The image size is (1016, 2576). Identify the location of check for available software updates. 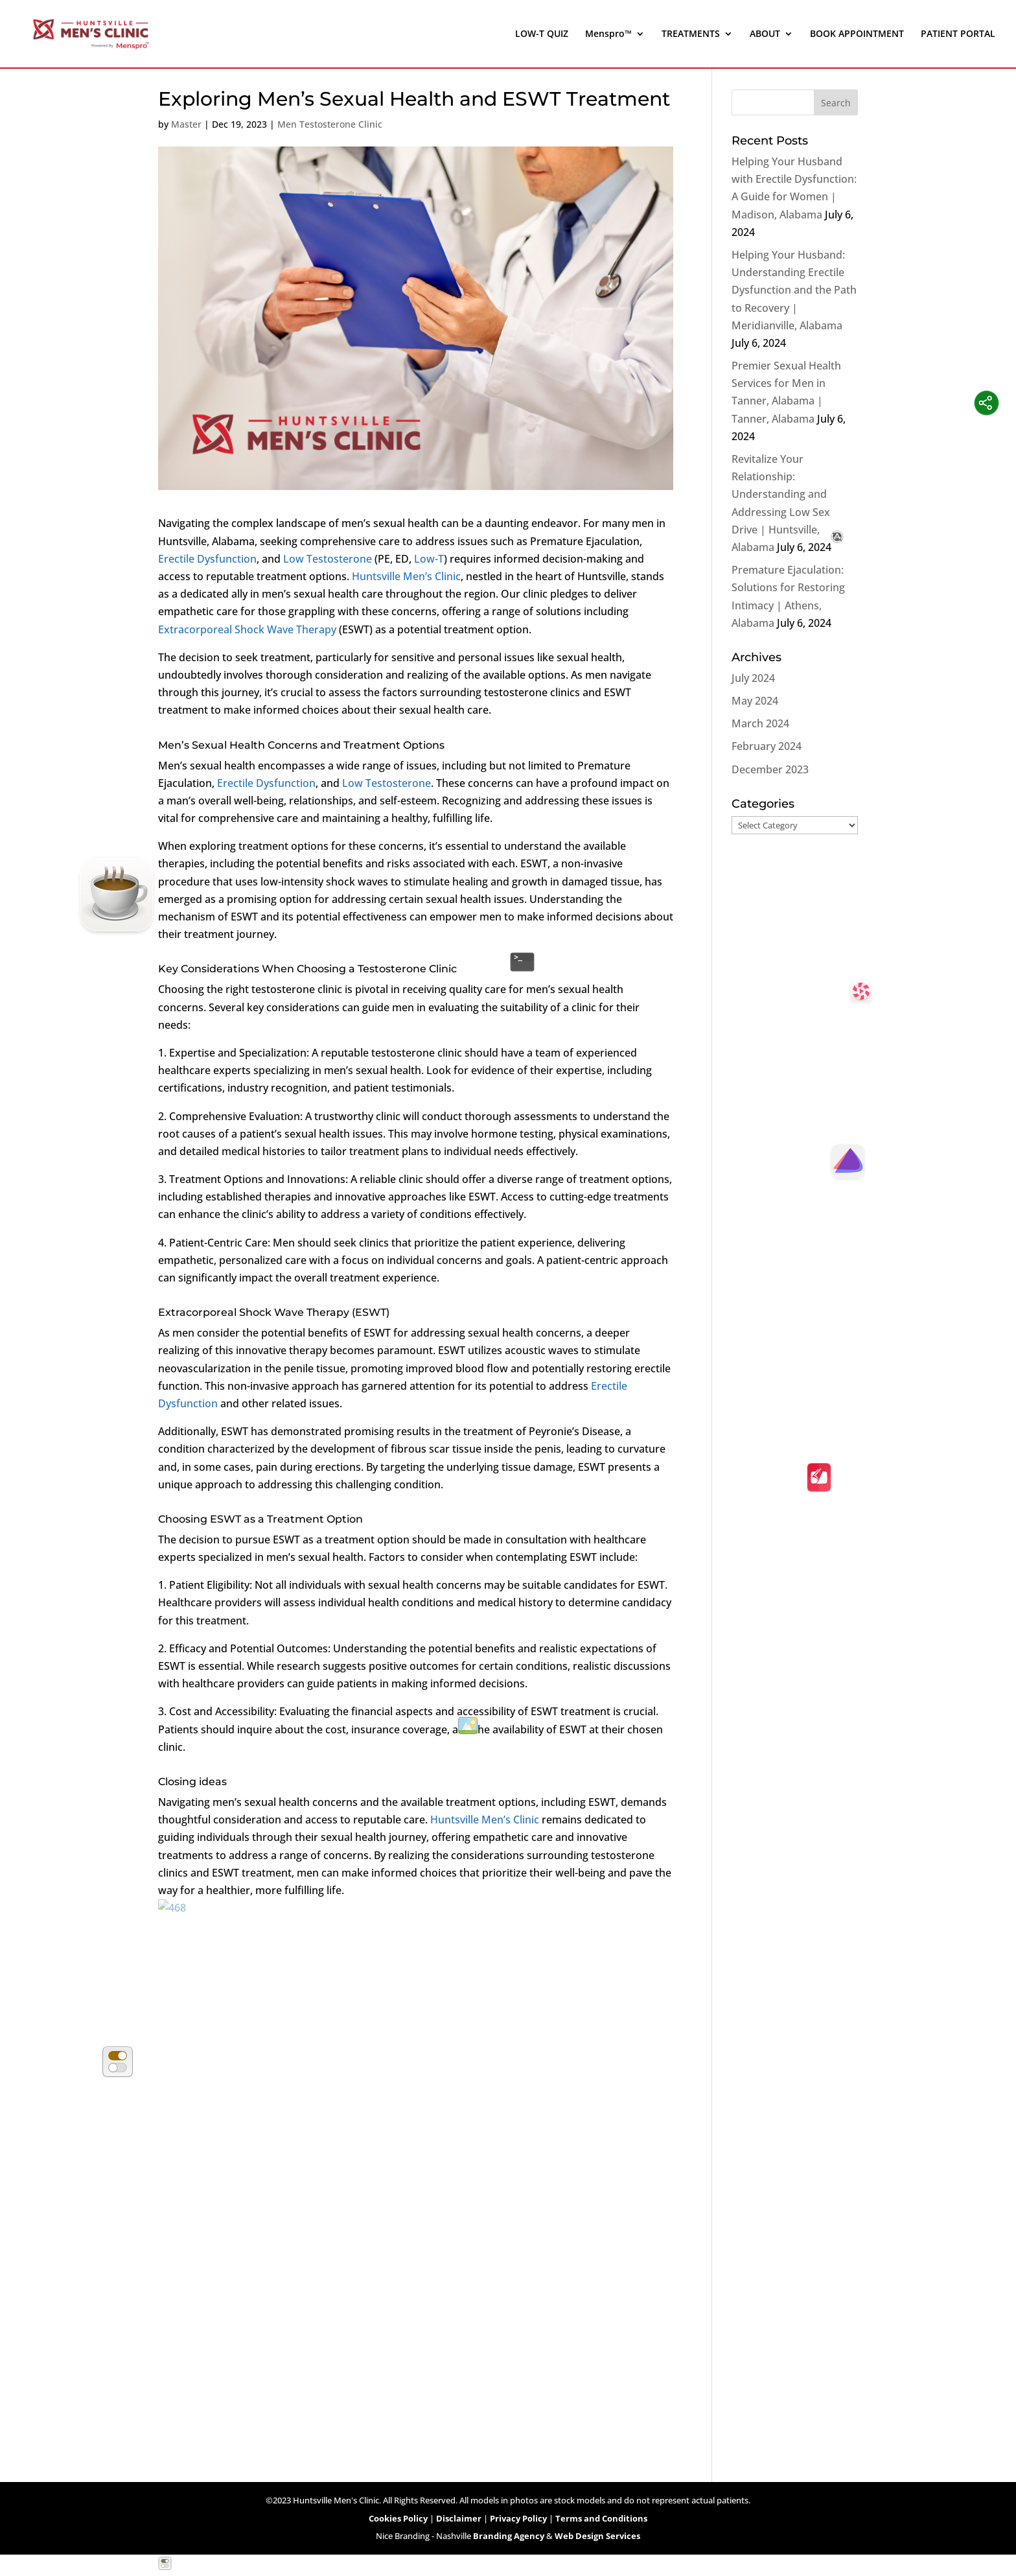
(837, 537).